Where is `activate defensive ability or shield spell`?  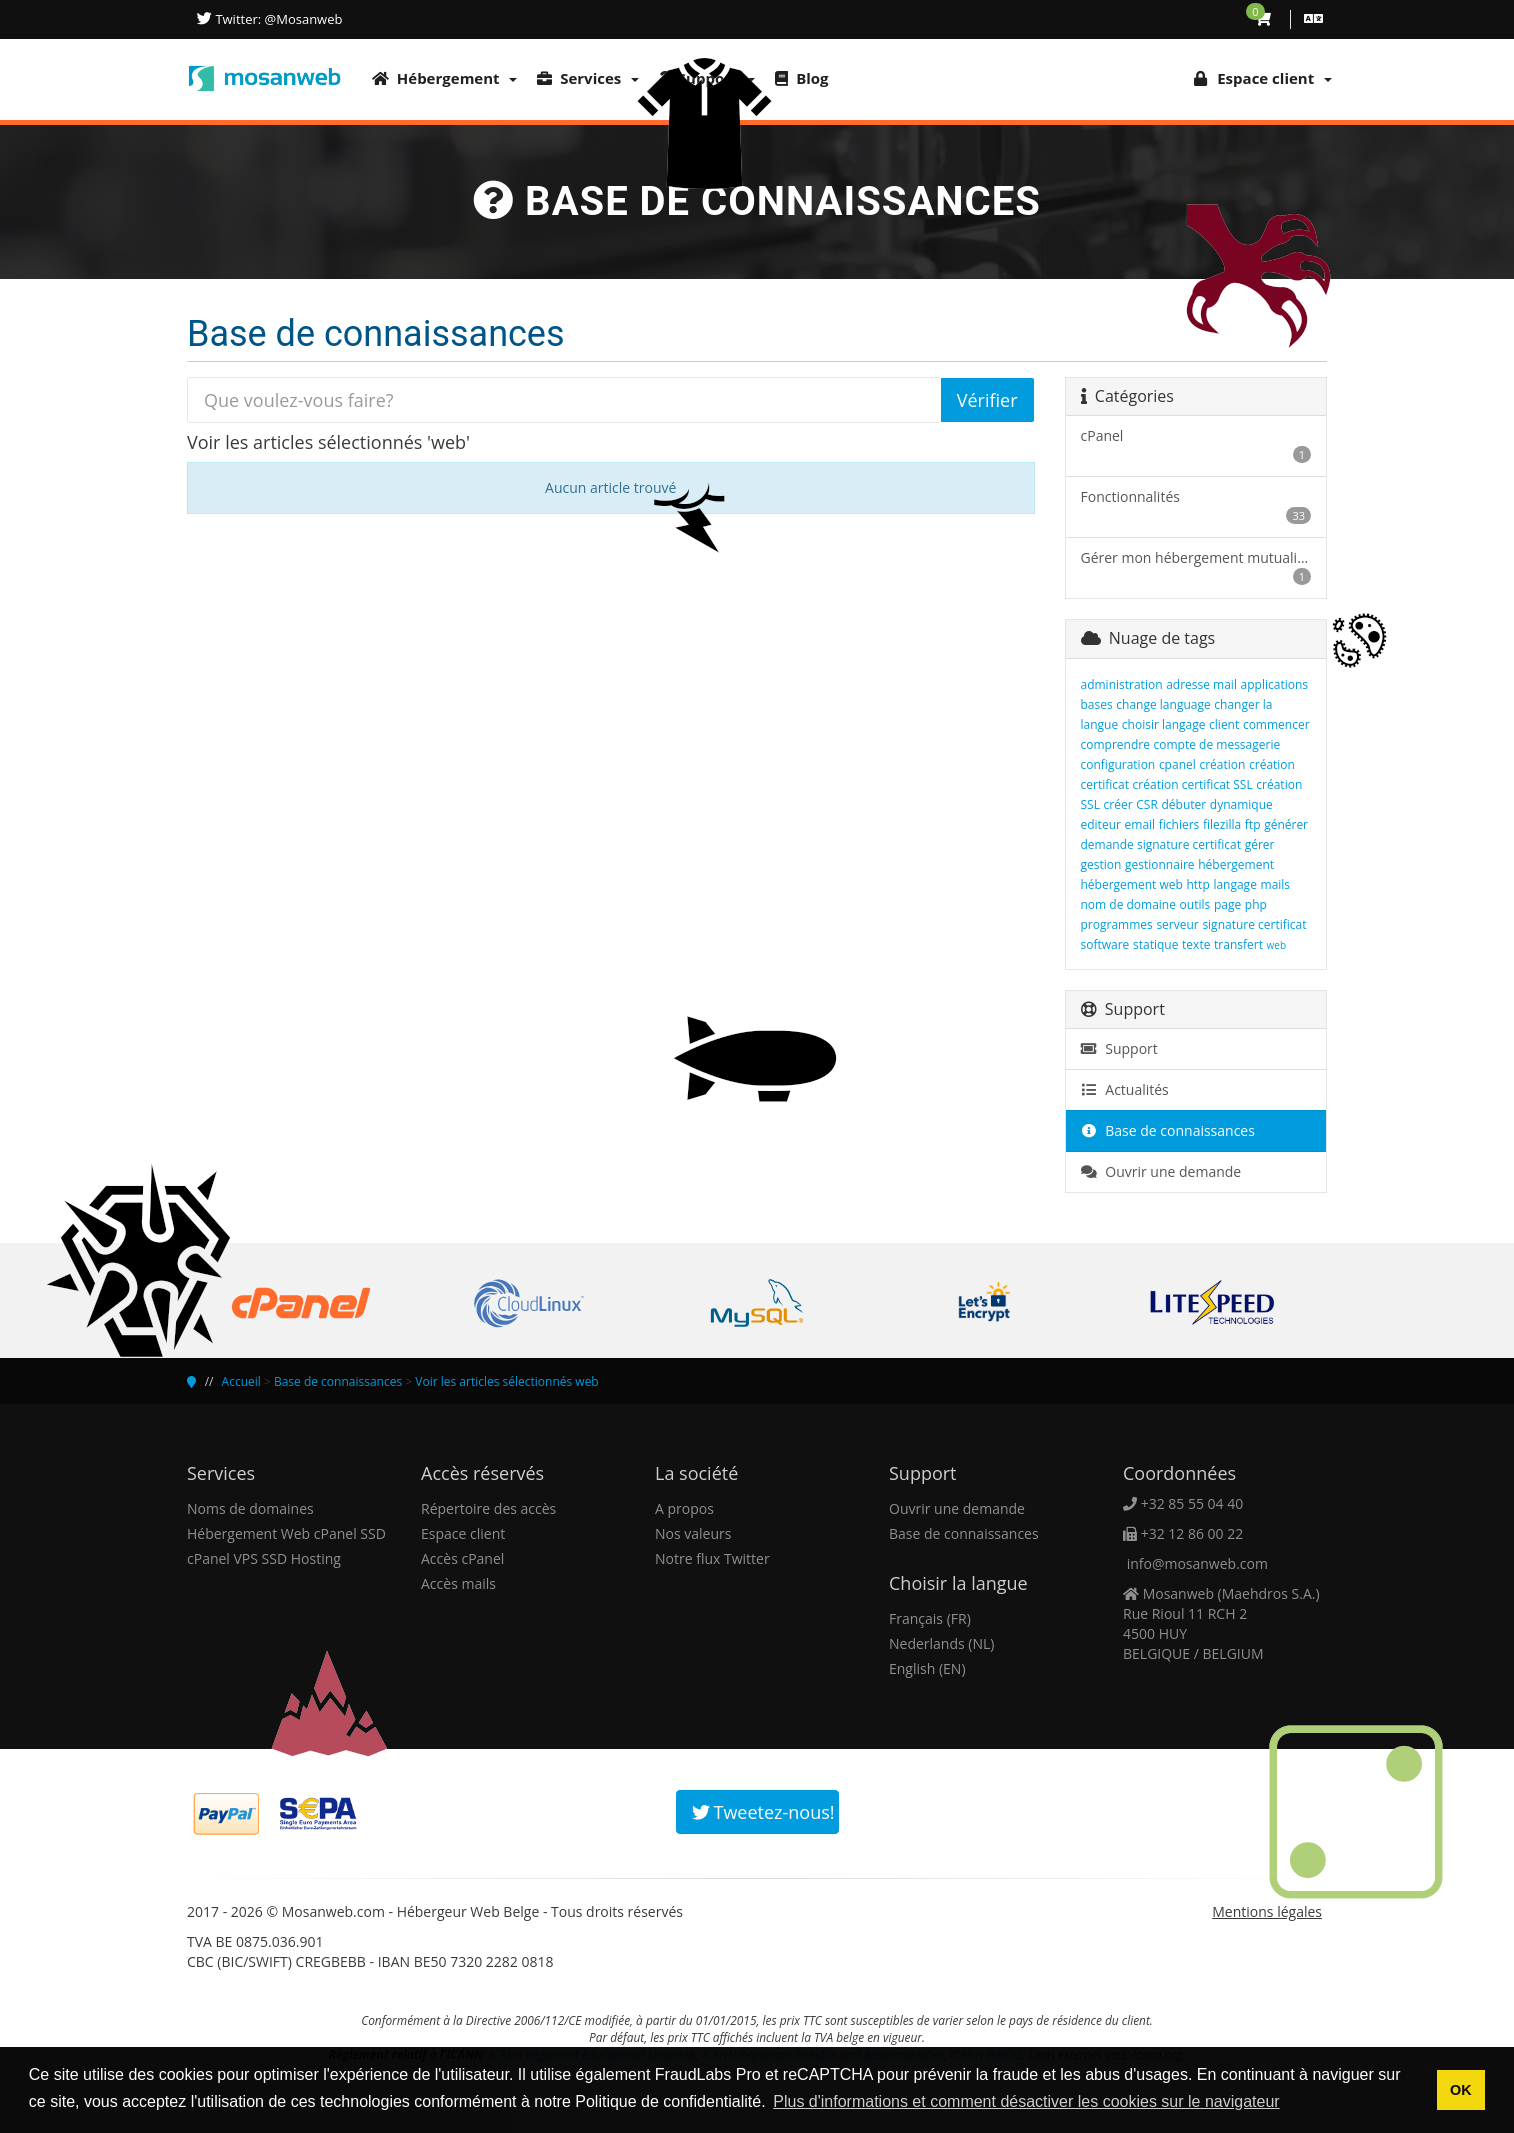 activate defensive ability or shield spell is located at coordinates (145, 1264).